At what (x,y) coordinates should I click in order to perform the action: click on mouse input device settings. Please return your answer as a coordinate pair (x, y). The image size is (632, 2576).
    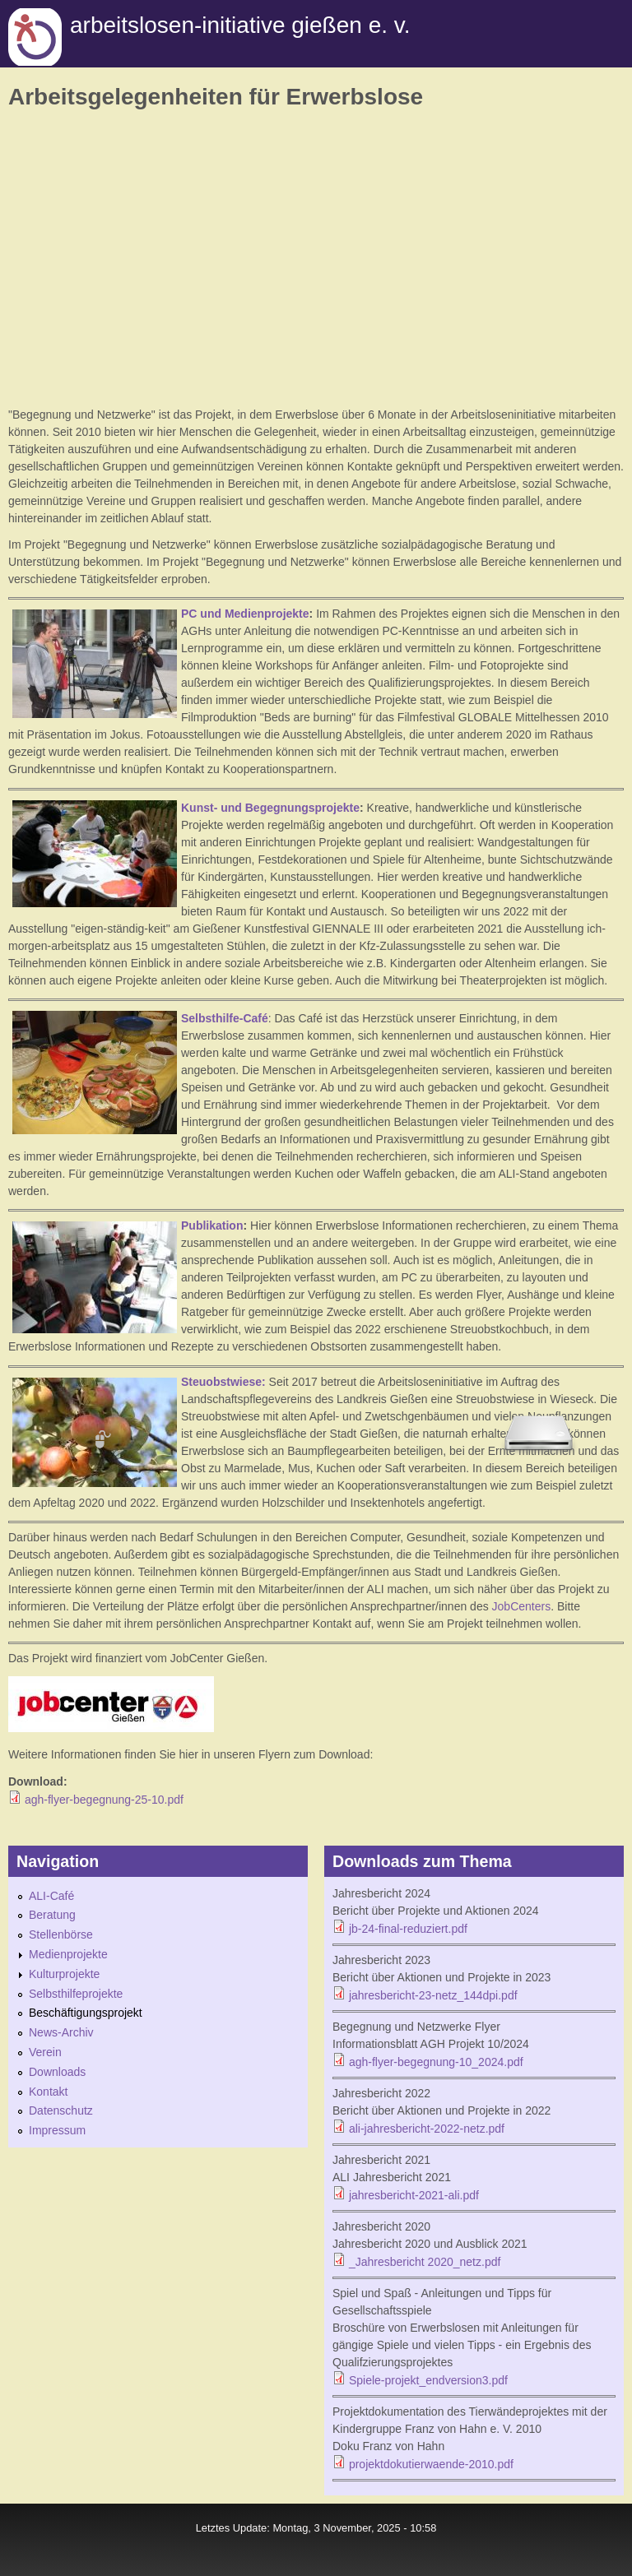
    Looking at the image, I should click on (101, 1439).